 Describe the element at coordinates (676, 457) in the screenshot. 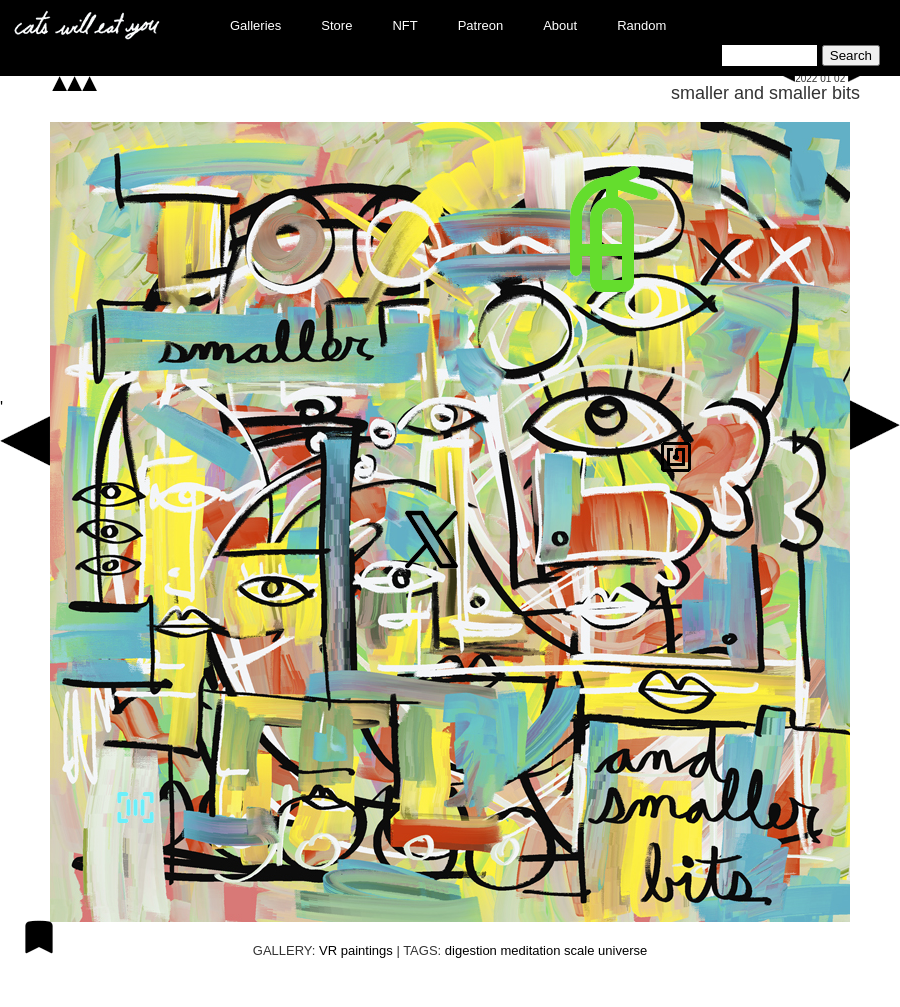

I see `enable NFC for contactless payments or transfers` at that location.